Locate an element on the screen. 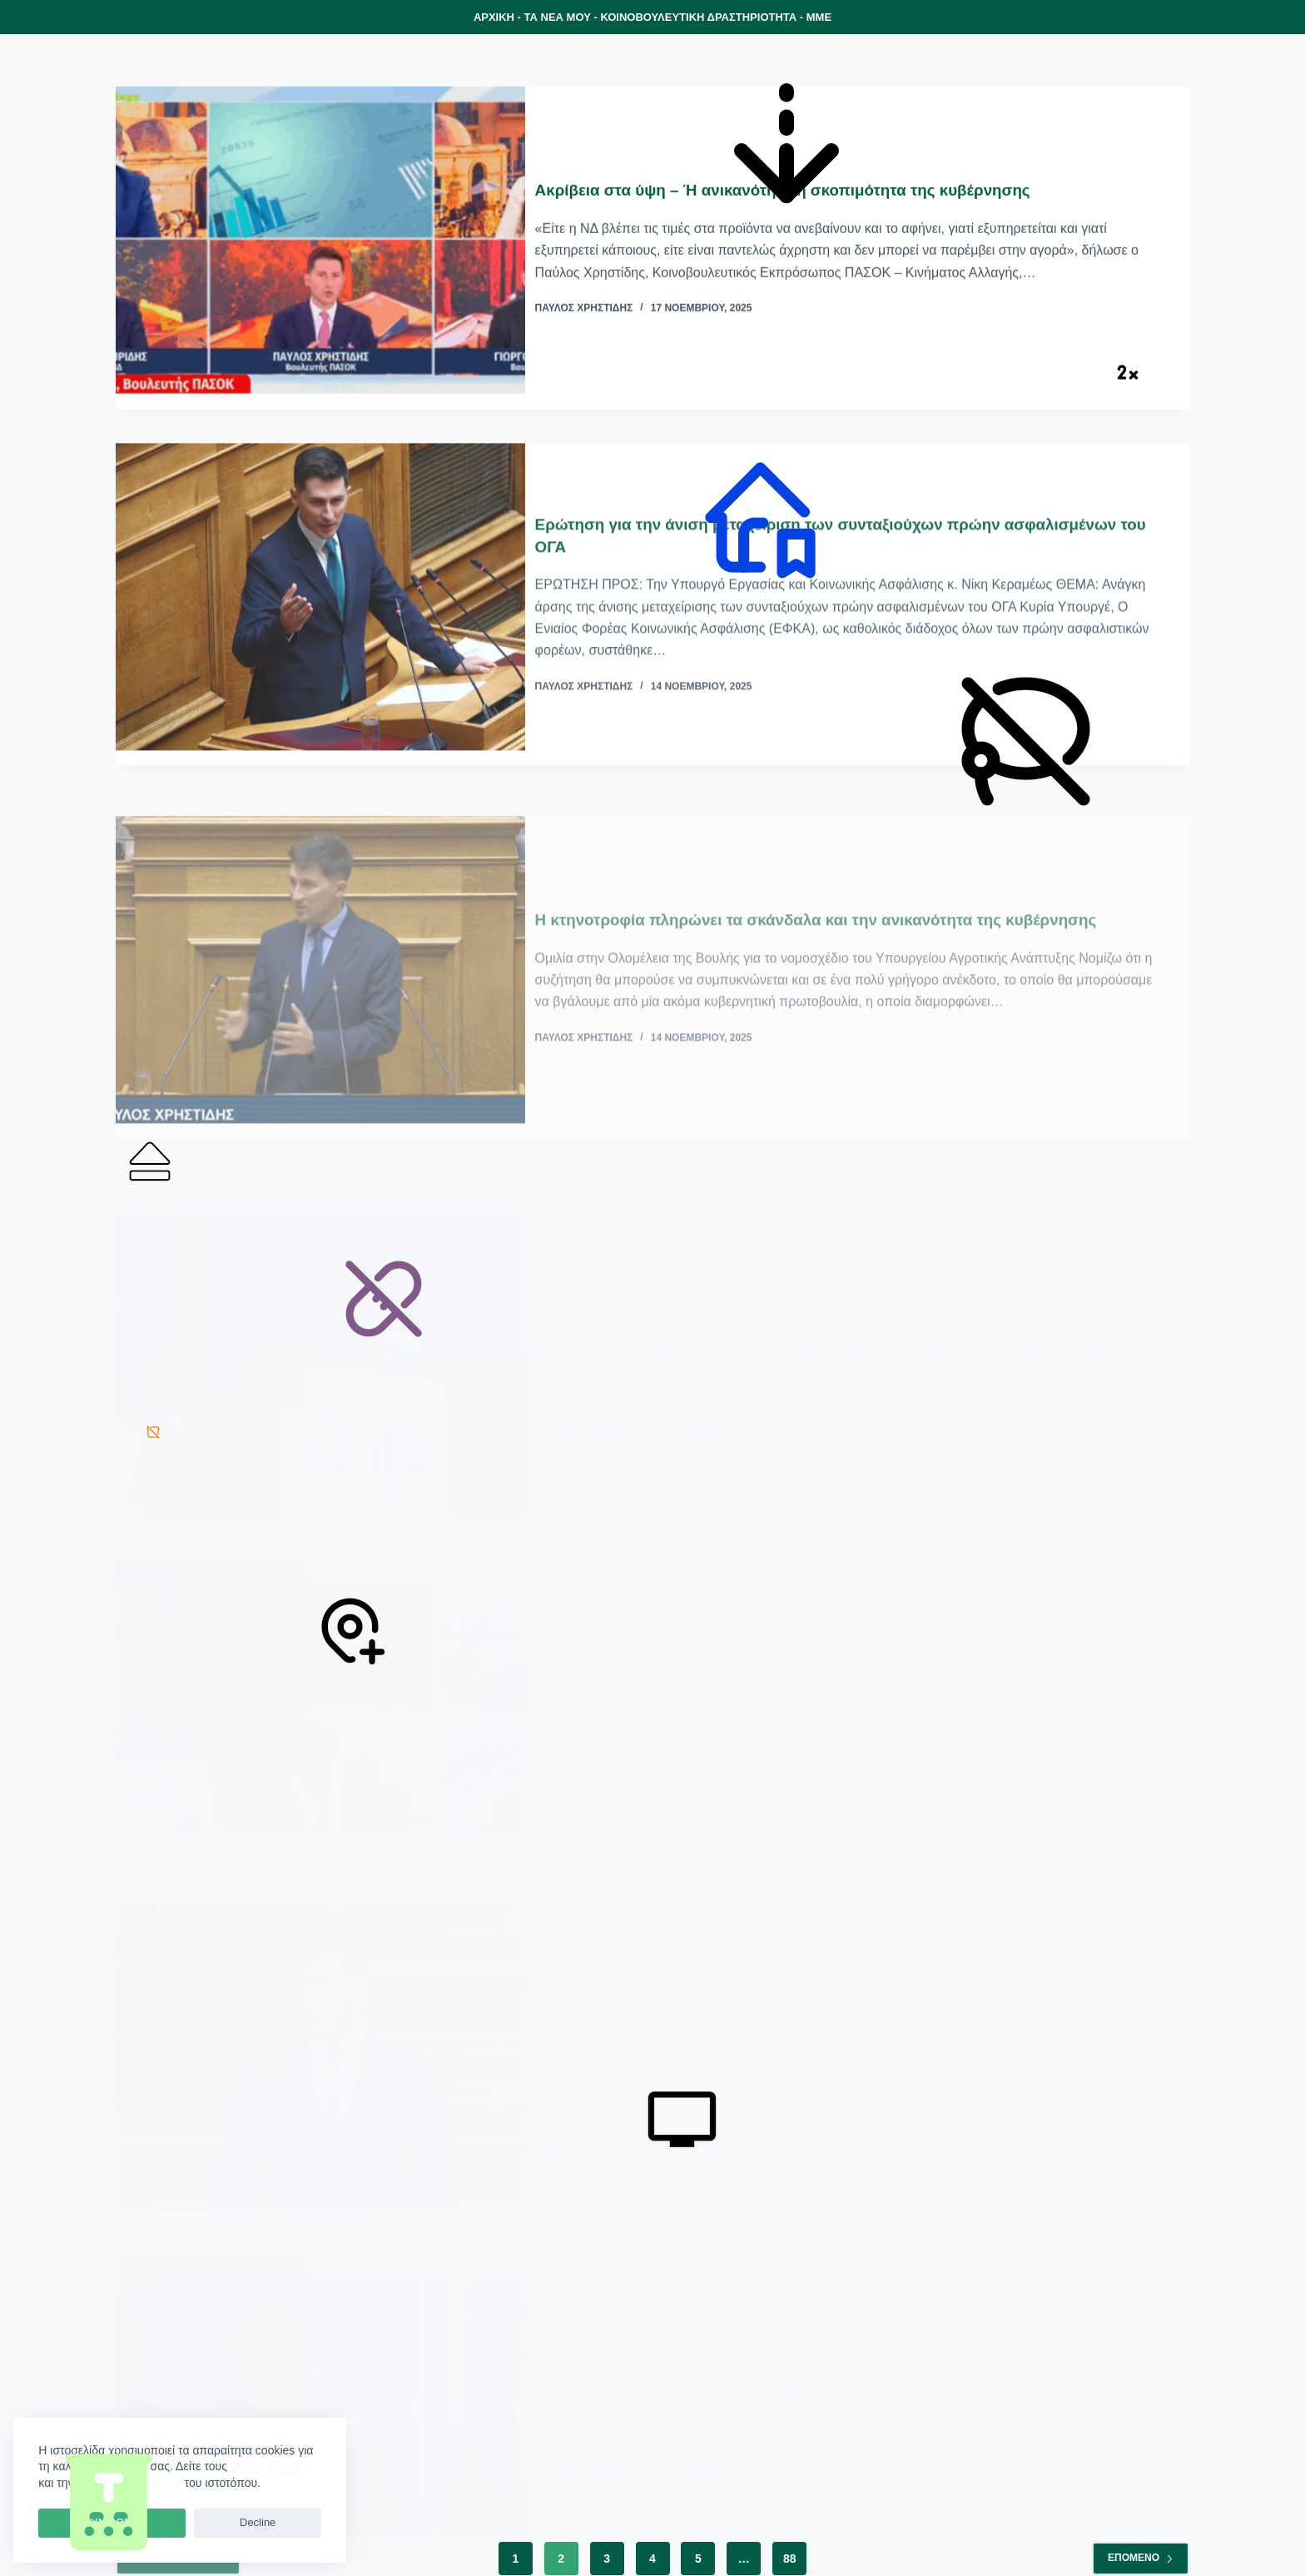 The height and width of the screenshot is (2576, 1305). remove or disable bandage/healing indicator is located at coordinates (384, 1299).